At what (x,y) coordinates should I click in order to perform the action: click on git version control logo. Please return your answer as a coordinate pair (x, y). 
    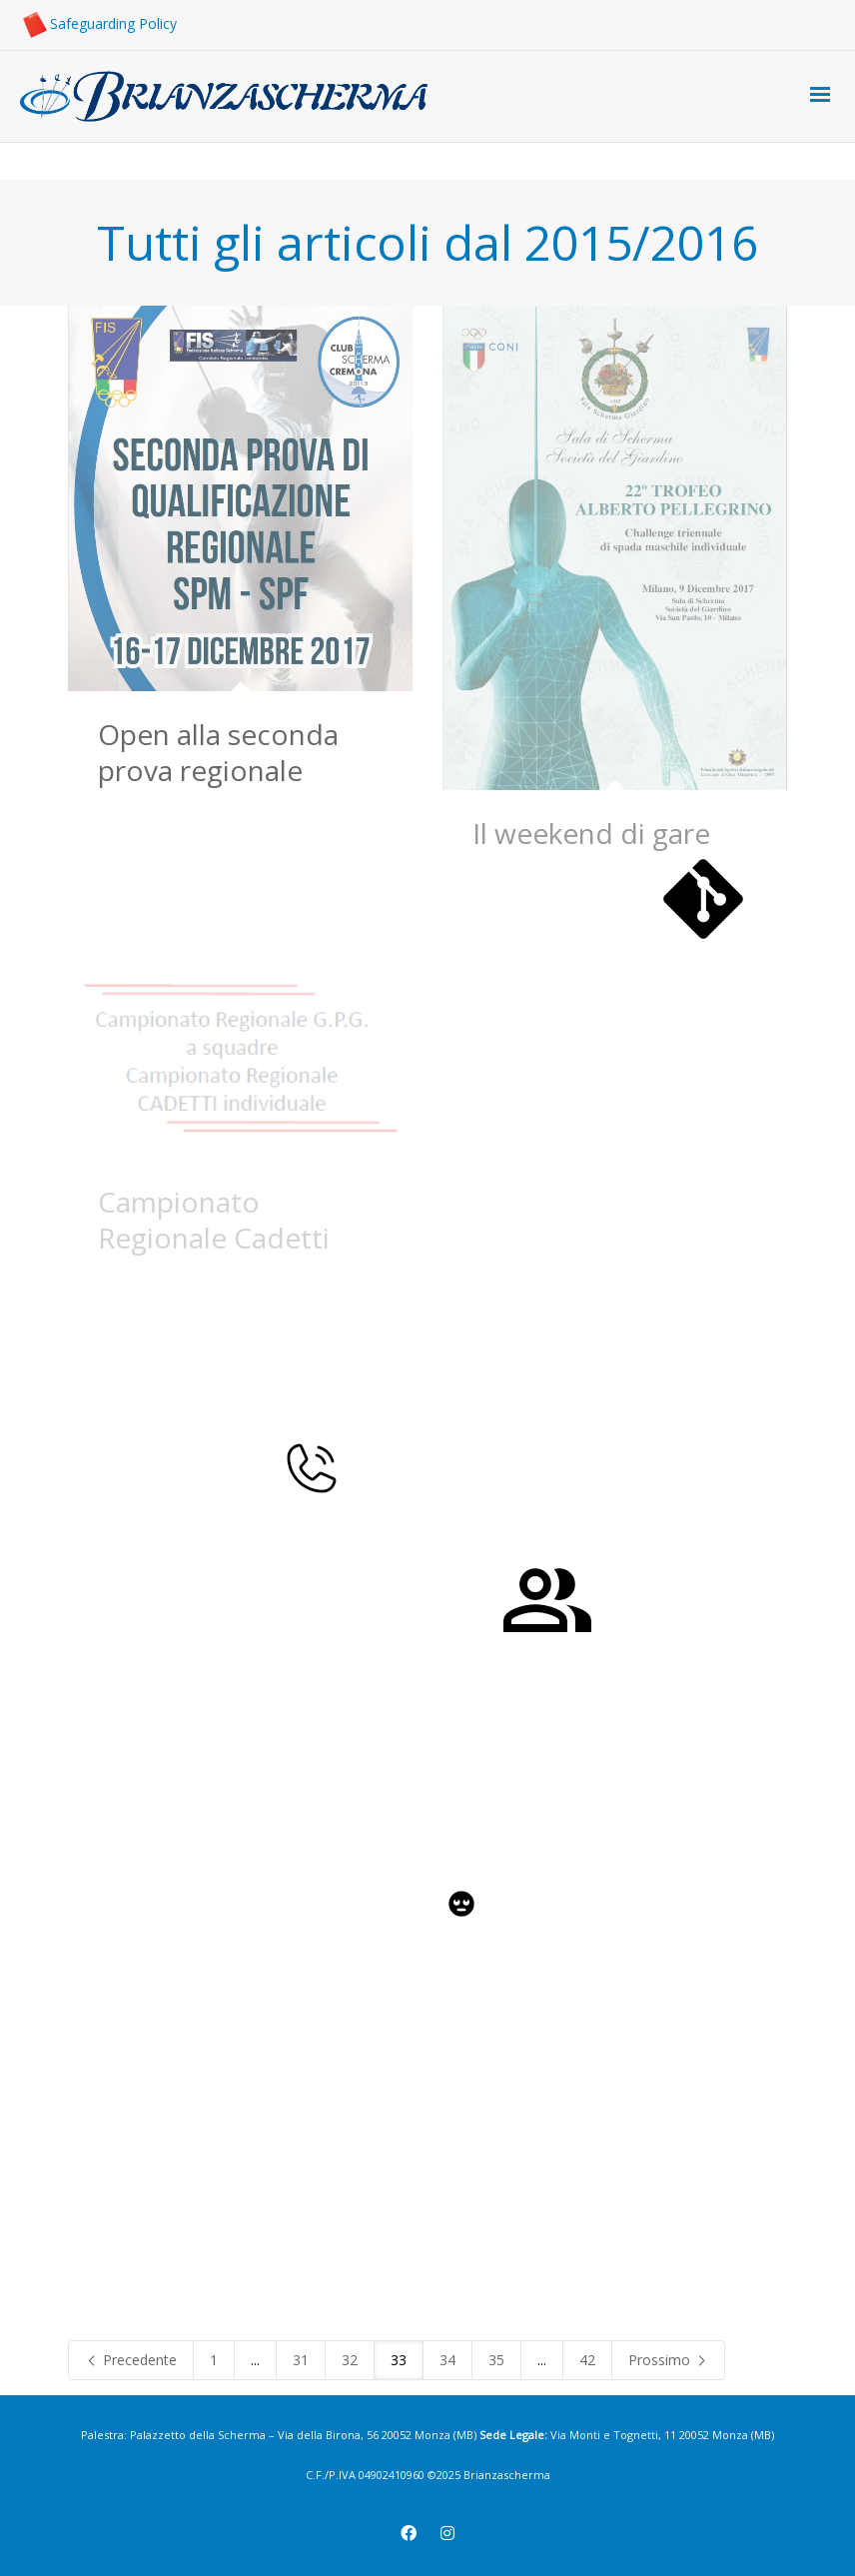
    Looking at the image, I should click on (703, 899).